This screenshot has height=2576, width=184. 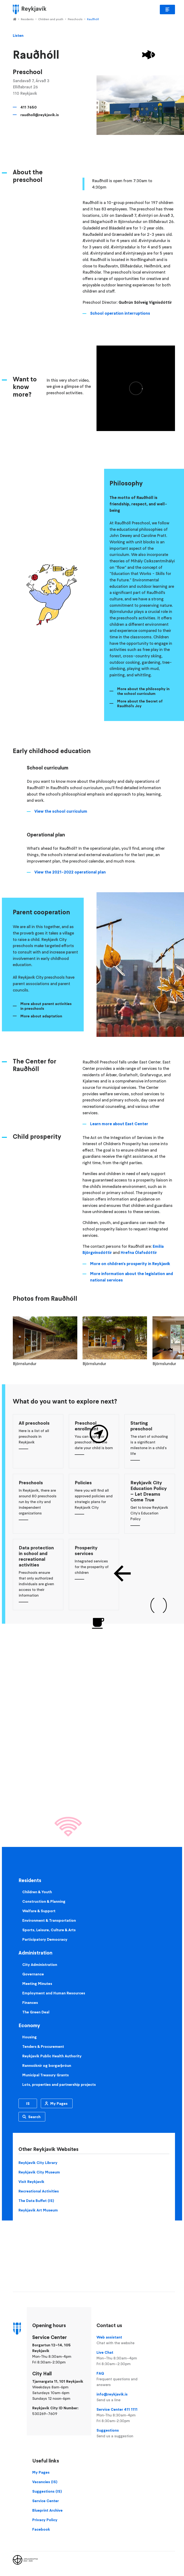 I want to click on tap to navigate to this location, so click(x=99, y=1434).